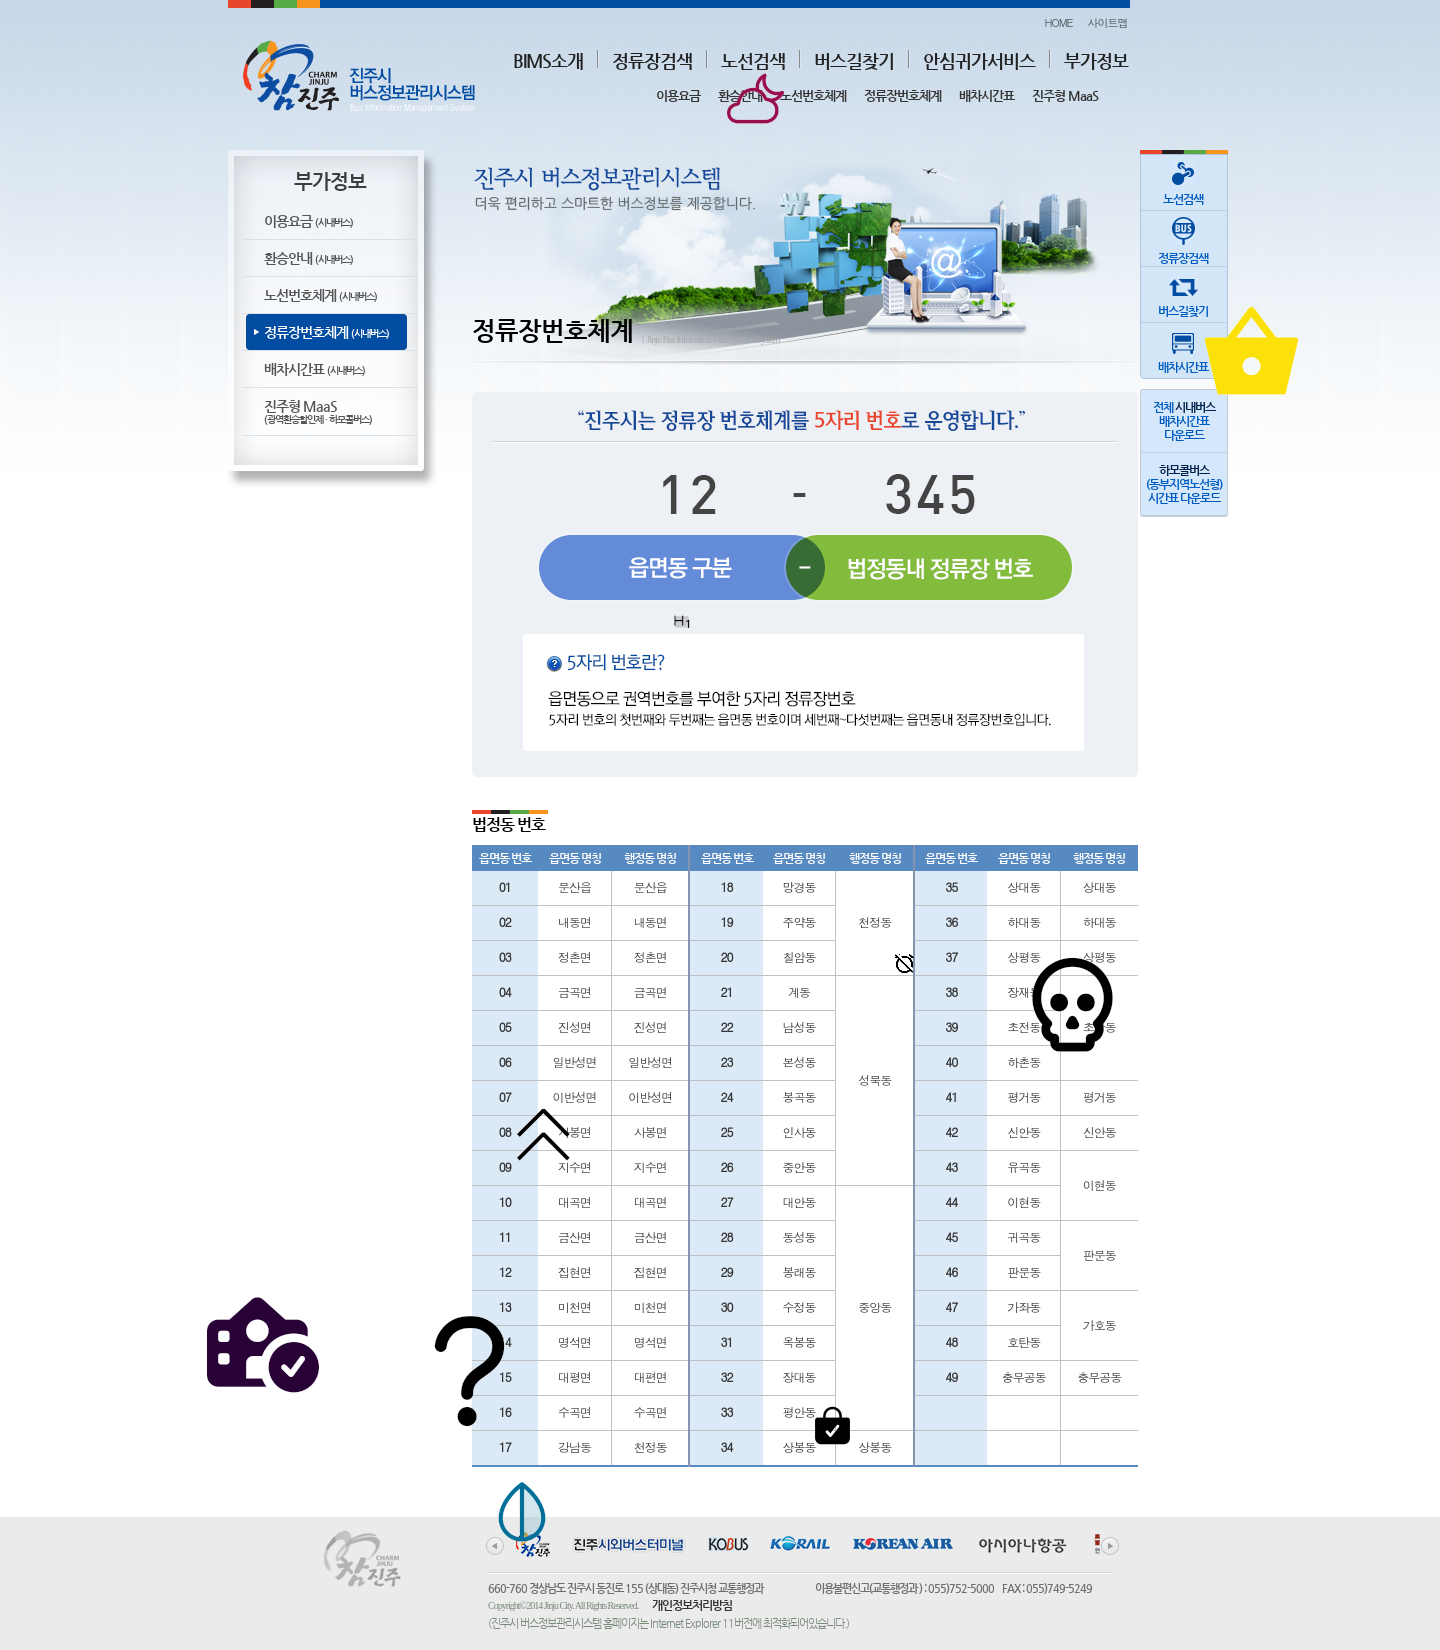 The height and width of the screenshot is (1650, 1440). Describe the element at coordinates (1251, 352) in the screenshot. I see `view your shopping basket` at that location.